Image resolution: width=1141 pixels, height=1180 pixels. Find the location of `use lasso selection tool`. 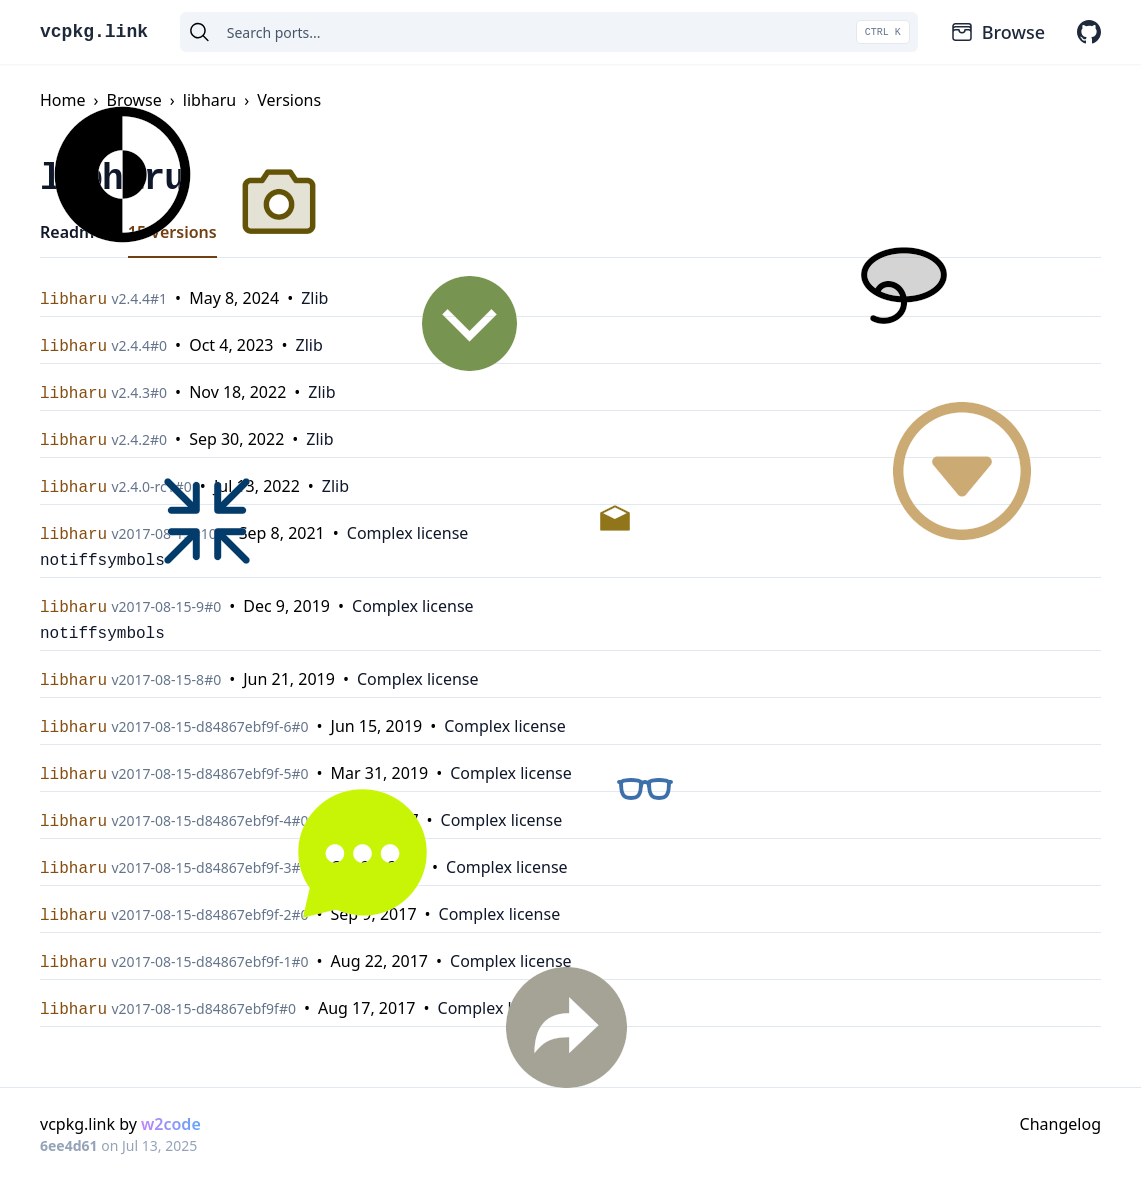

use lasso selection tool is located at coordinates (904, 281).